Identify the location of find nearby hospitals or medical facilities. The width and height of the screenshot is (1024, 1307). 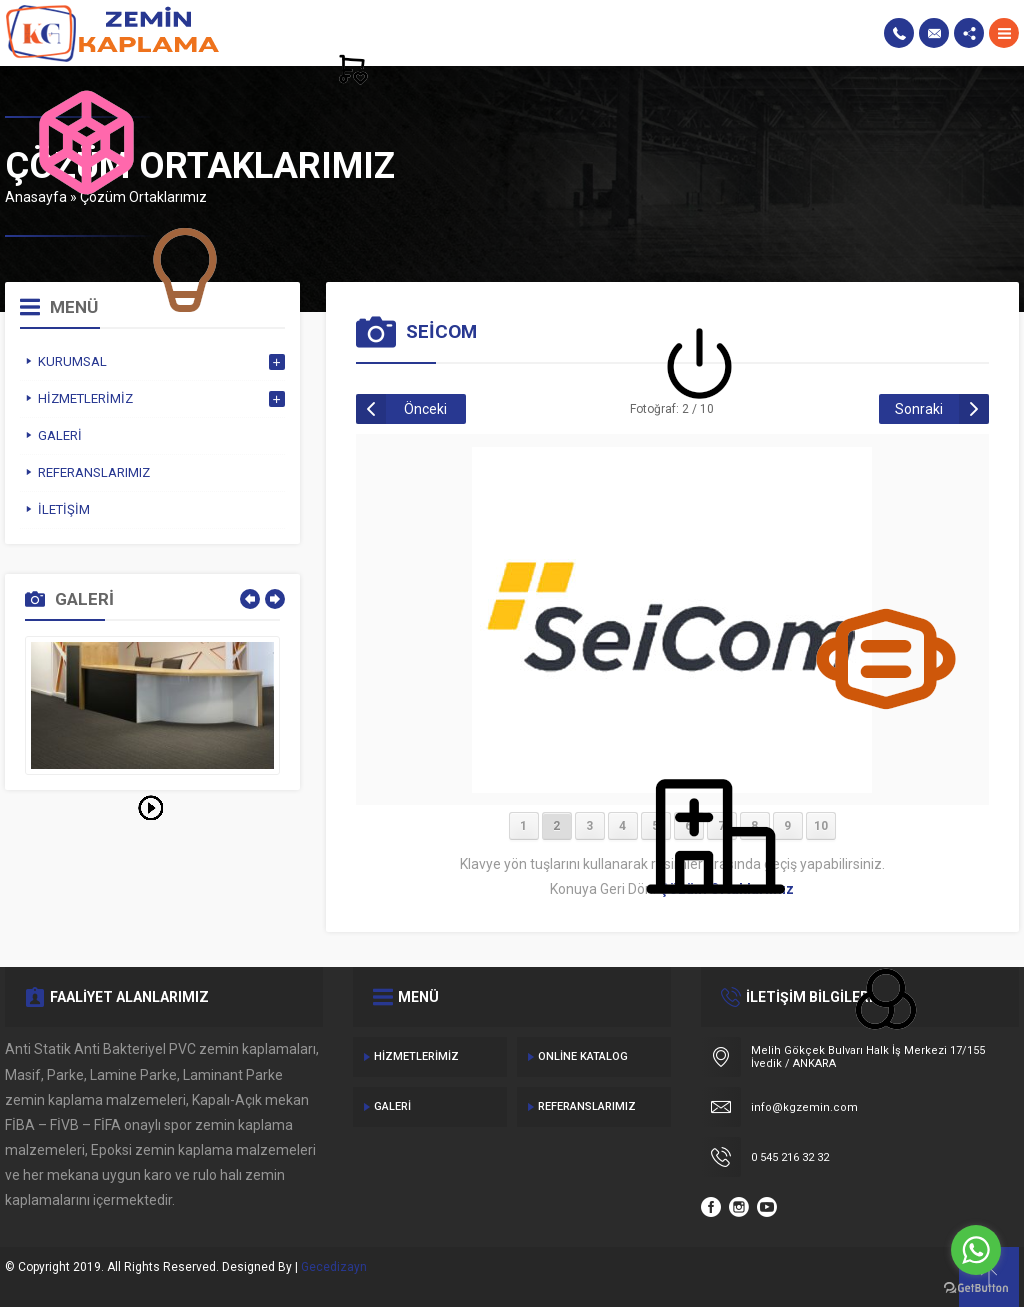
(708, 836).